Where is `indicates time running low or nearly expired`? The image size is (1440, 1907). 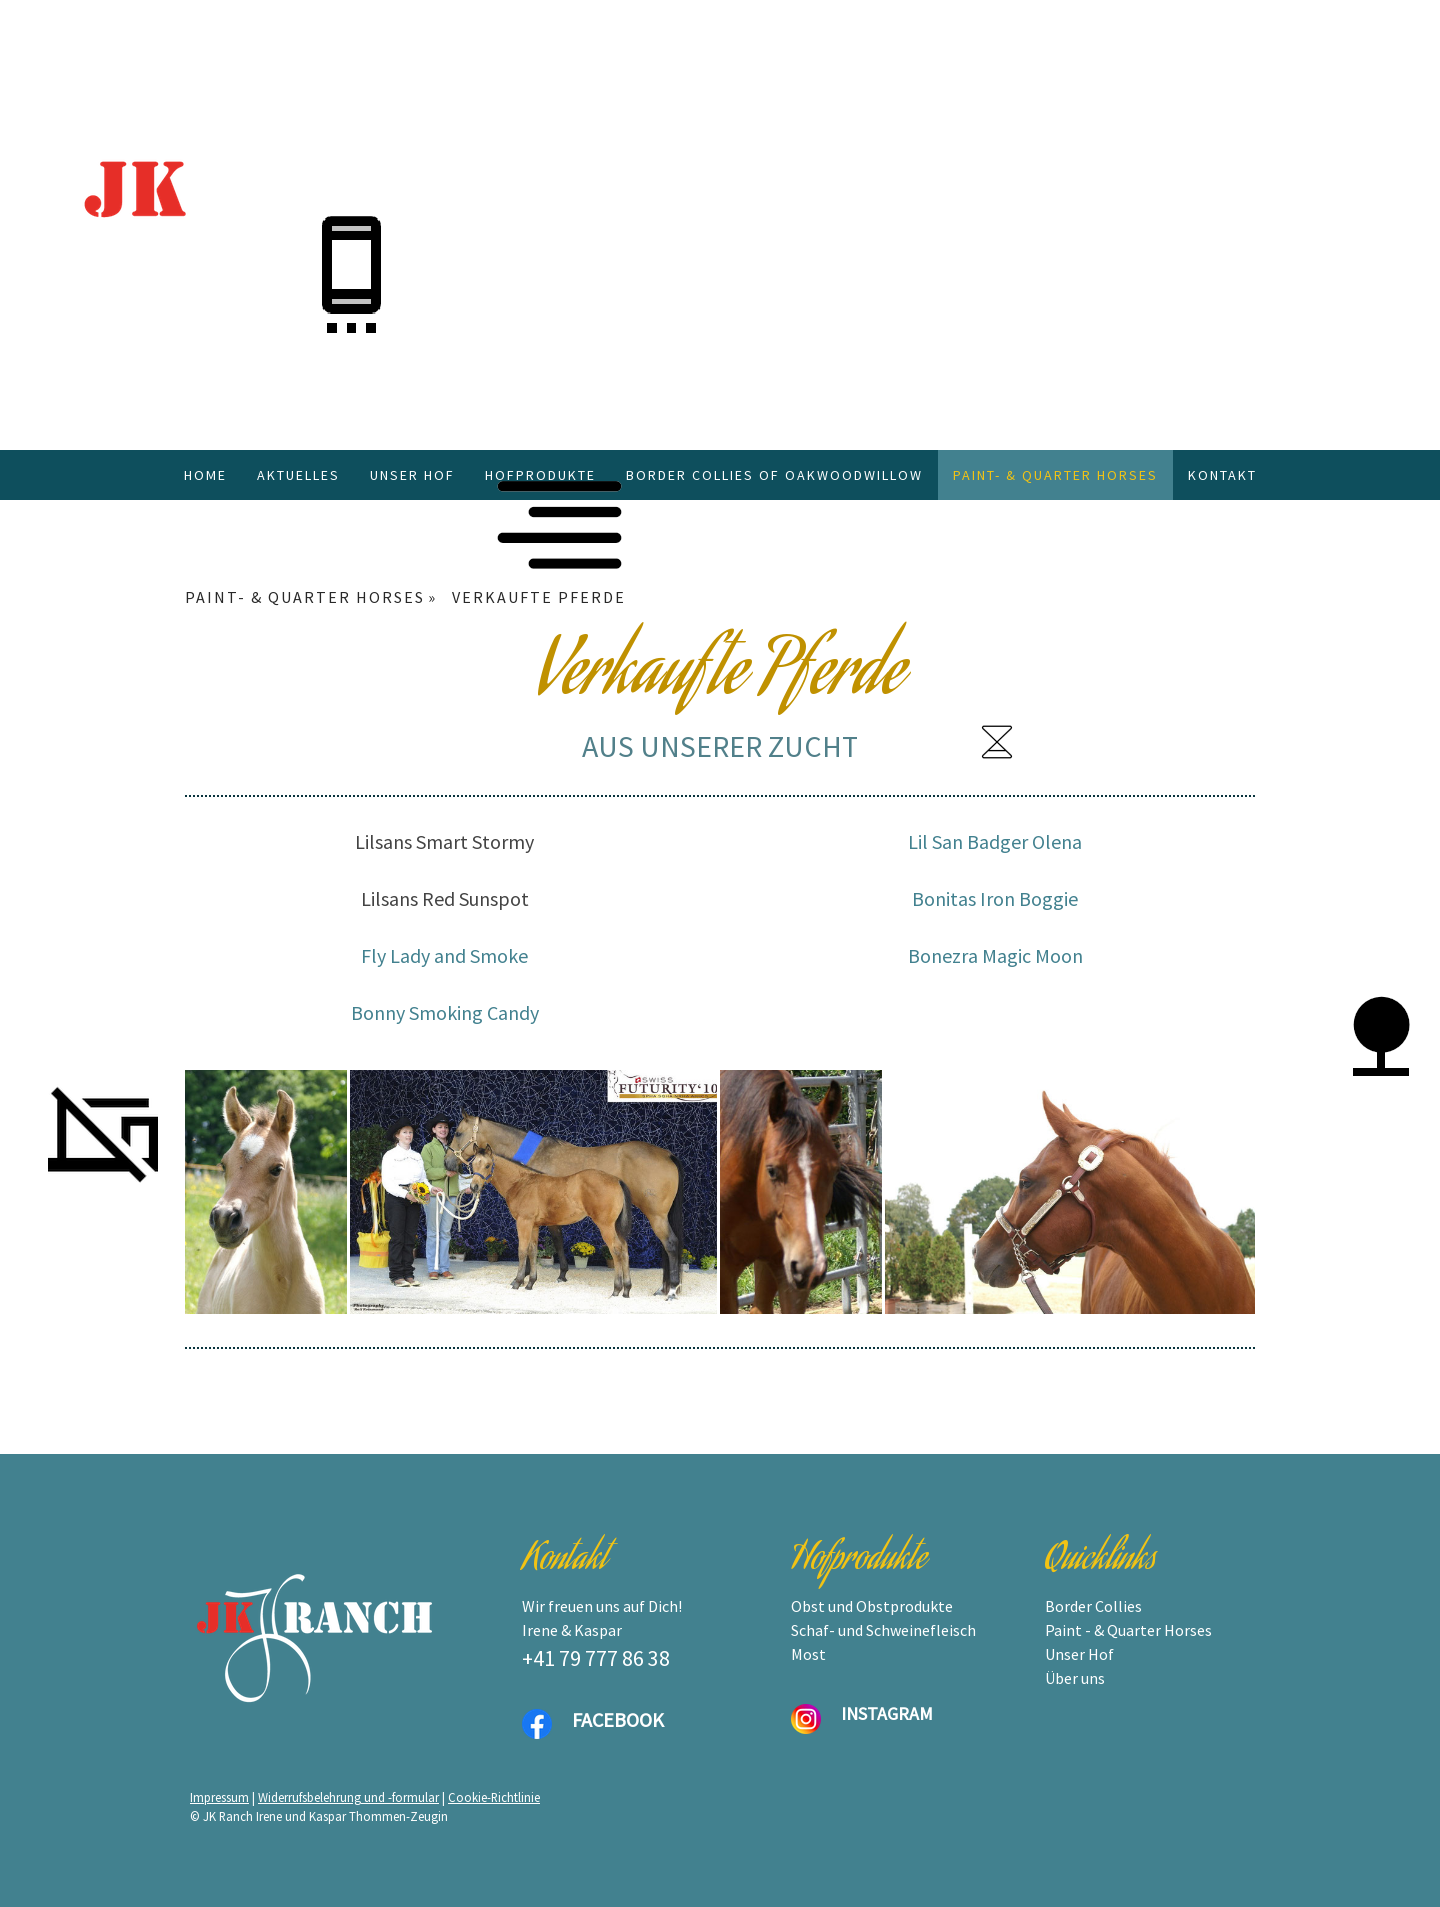
indicates time running low or nearly expired is located at coordinates (997, 742).